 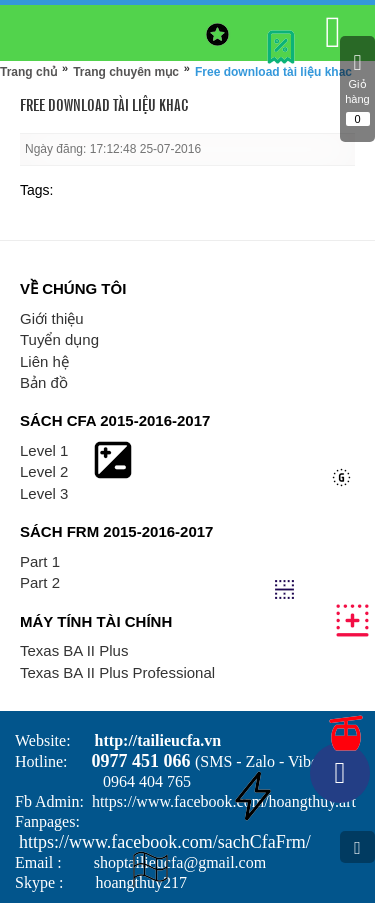 What do you see at coordinates (284, 589) in the screenshot?
I see `add horizontal border to selected cells` at bounding box center [284, 589].